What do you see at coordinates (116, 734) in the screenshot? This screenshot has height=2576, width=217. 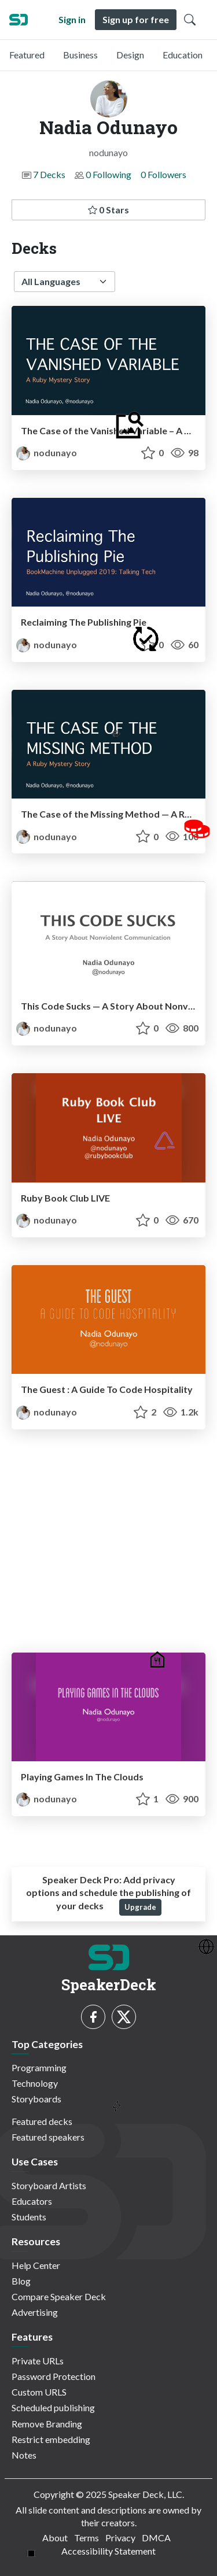 I see `connect a usb device` at bounding box center [116, 734].